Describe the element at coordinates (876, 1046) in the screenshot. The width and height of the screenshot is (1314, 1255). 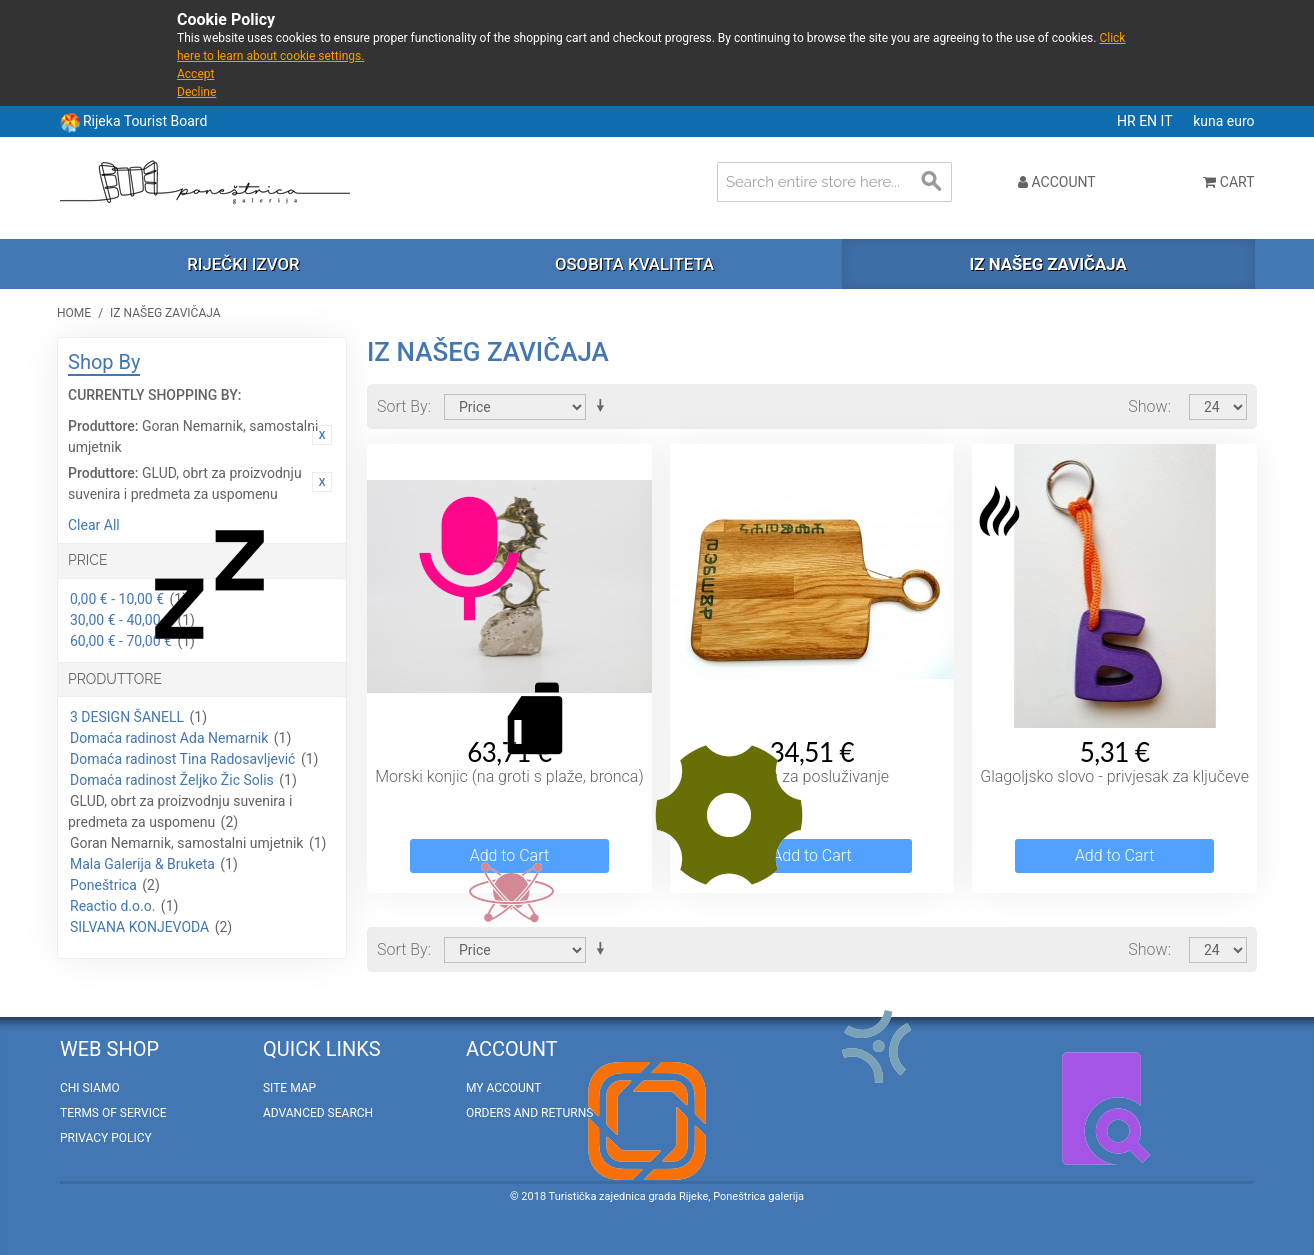
I see `open Launchpad app launcher` at that location.